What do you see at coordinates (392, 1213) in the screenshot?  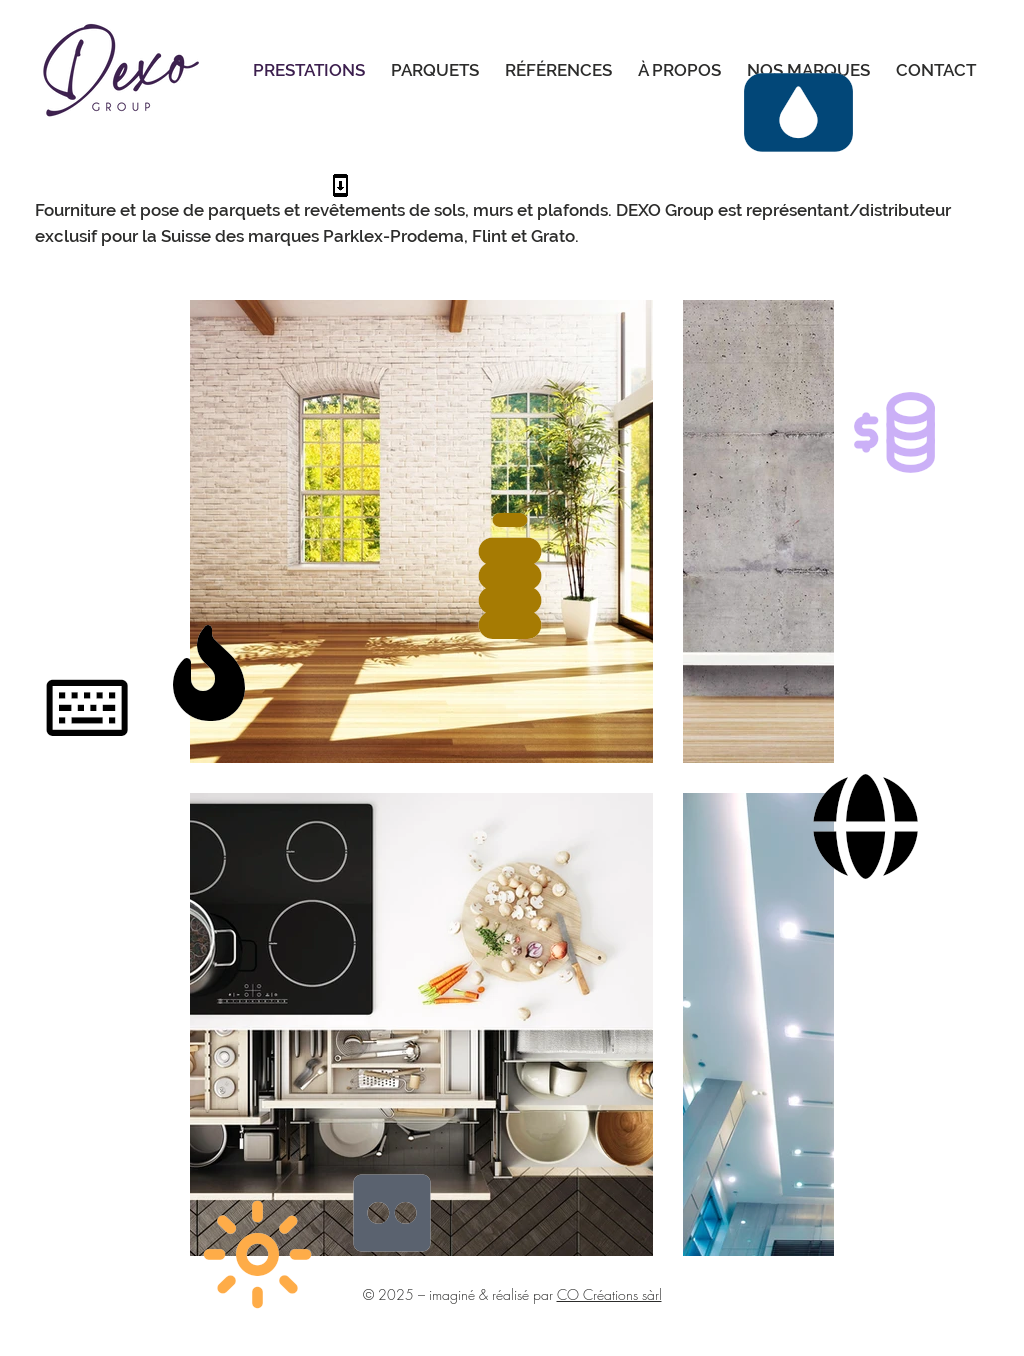 I see `open flickr app` at bounding box center [392, 1213].